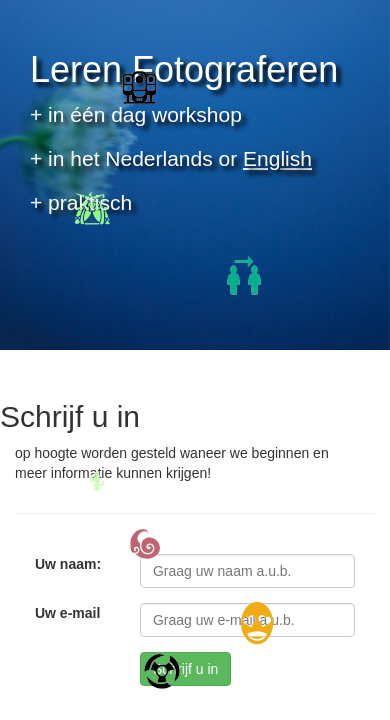  What do you see at coordinates (257, 623) in the screenshot?
I see `indicates a "love" or "smitten" reaction` at bounding box center [257, 623].